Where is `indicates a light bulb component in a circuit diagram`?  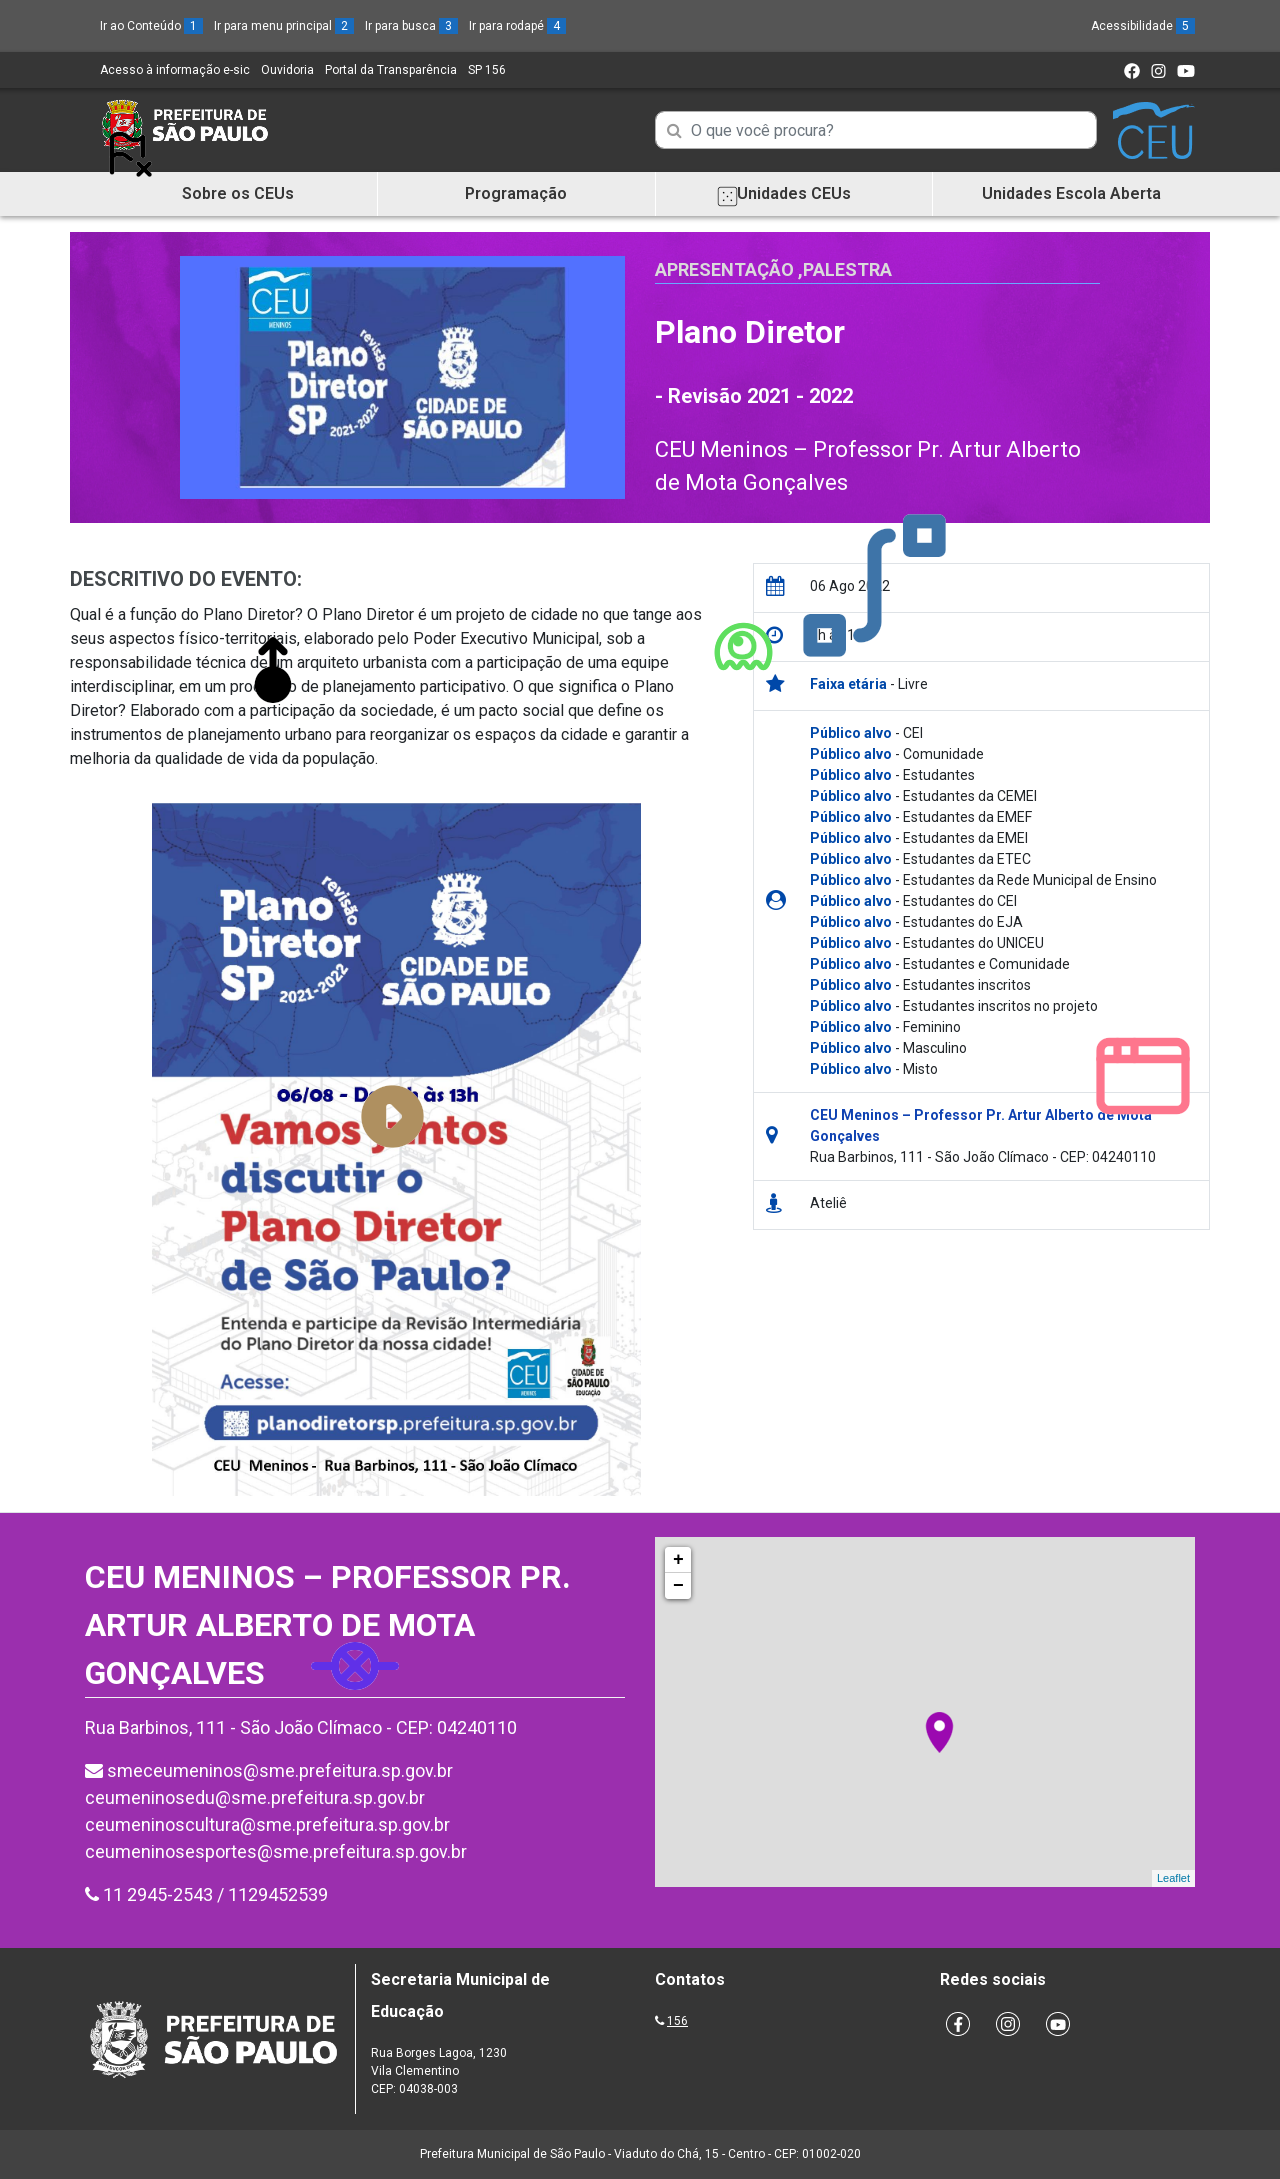
indicates a light bulb component in a circuit diagram is located at coordinates (355, 1666).